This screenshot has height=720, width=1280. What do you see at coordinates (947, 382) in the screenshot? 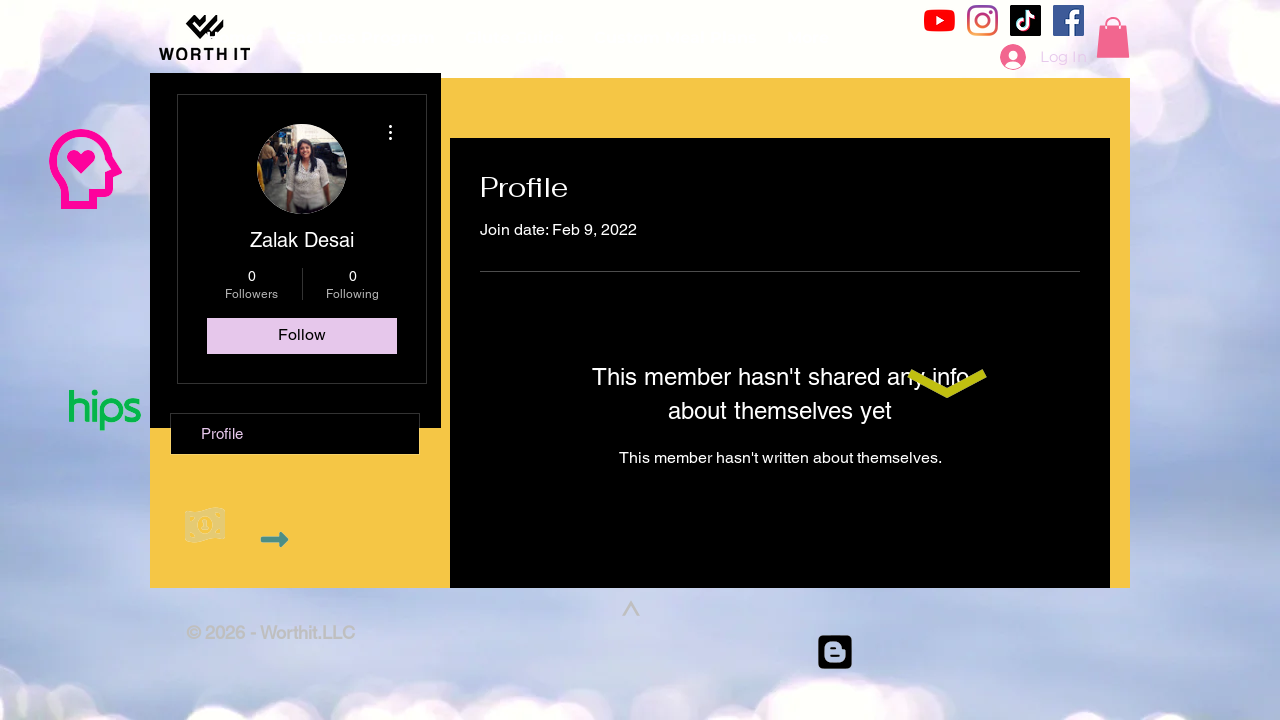
I see `expand to show more content` at bounding box center [947, 382].